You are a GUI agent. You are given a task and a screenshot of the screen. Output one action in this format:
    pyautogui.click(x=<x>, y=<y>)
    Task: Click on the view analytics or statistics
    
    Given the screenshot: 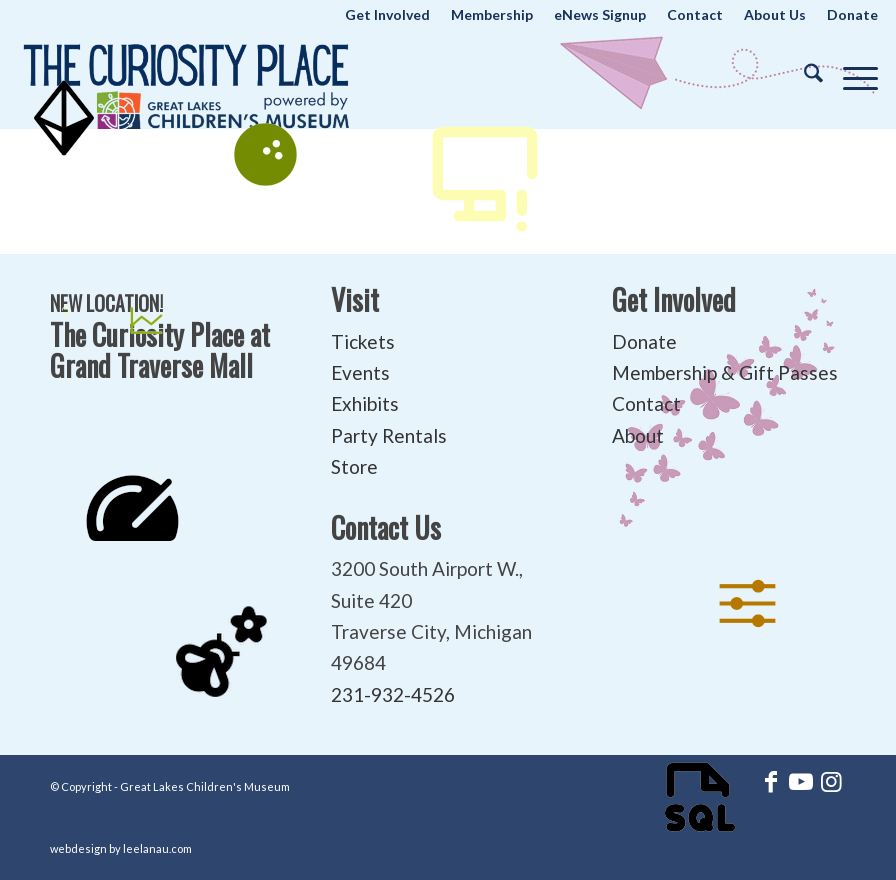 What is the action you would take?
    pyautogui.click(x=146, y=320)
    